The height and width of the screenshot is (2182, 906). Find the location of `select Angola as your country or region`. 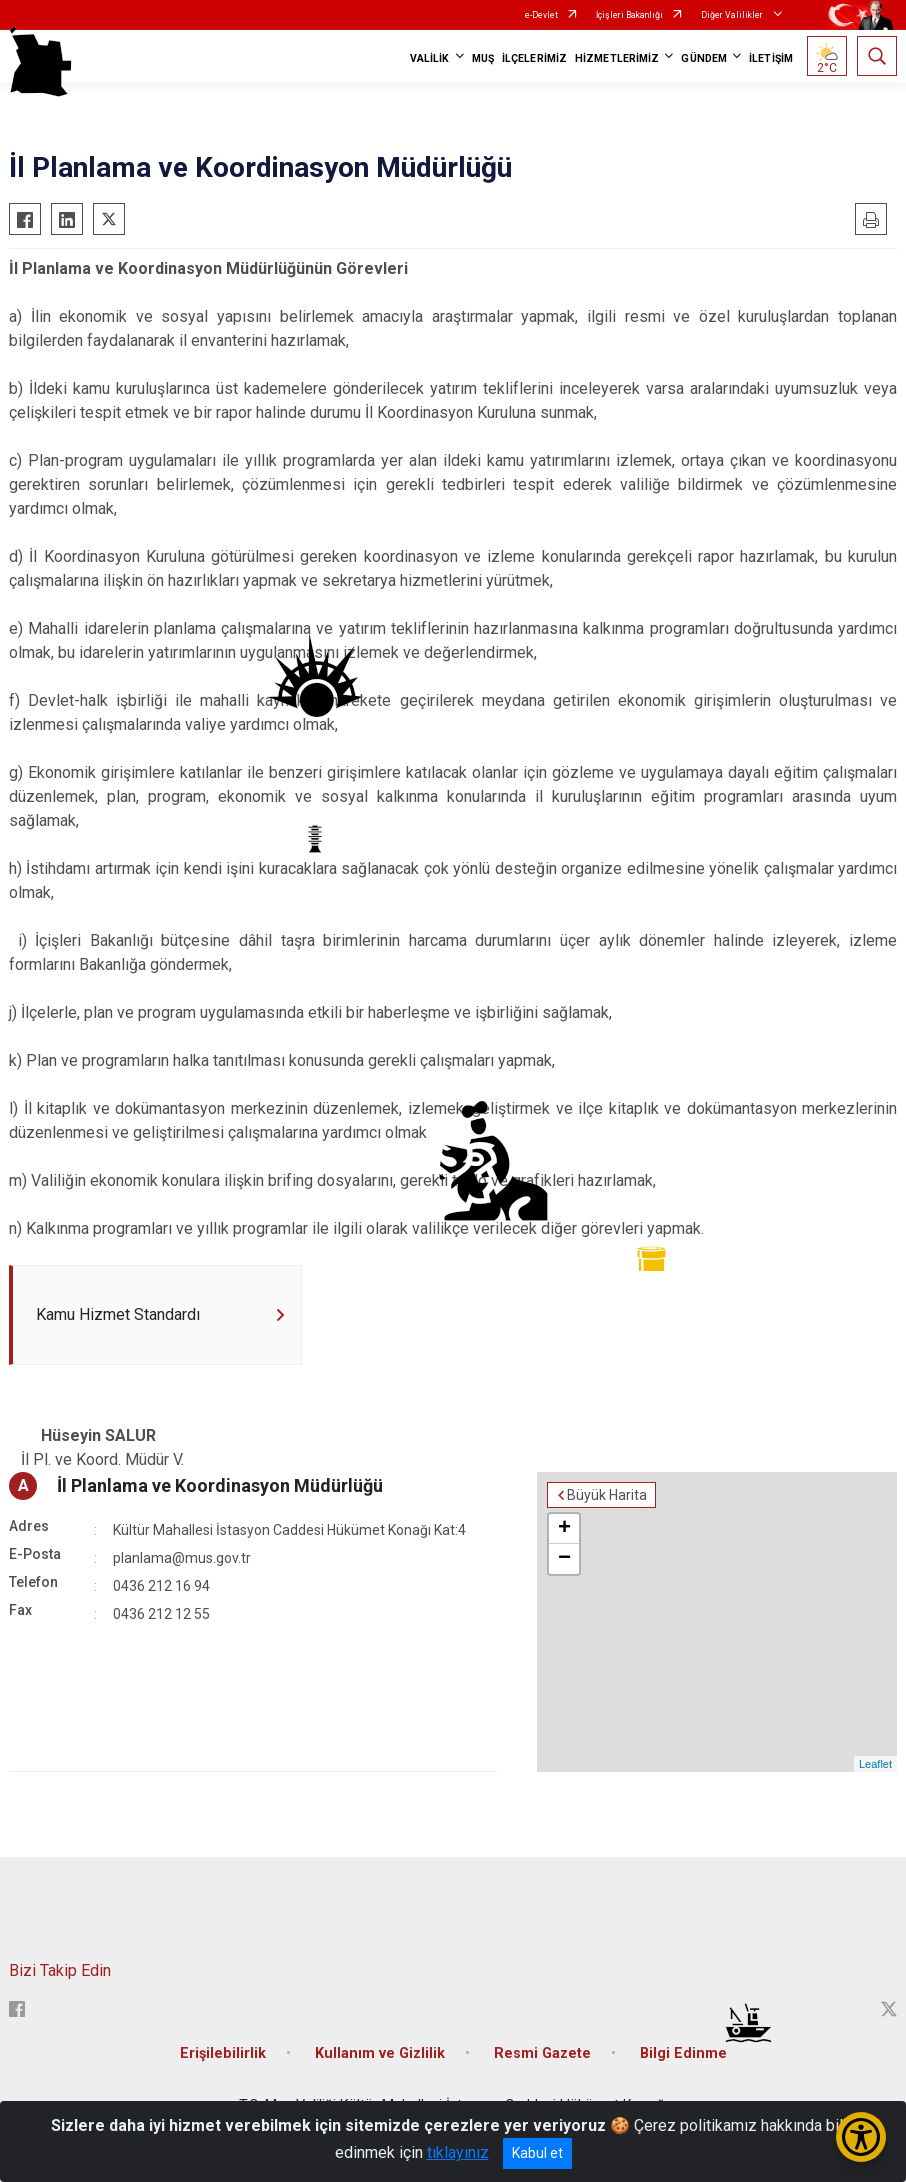

select Angola as your country or region is located at coordinates (40, 61).